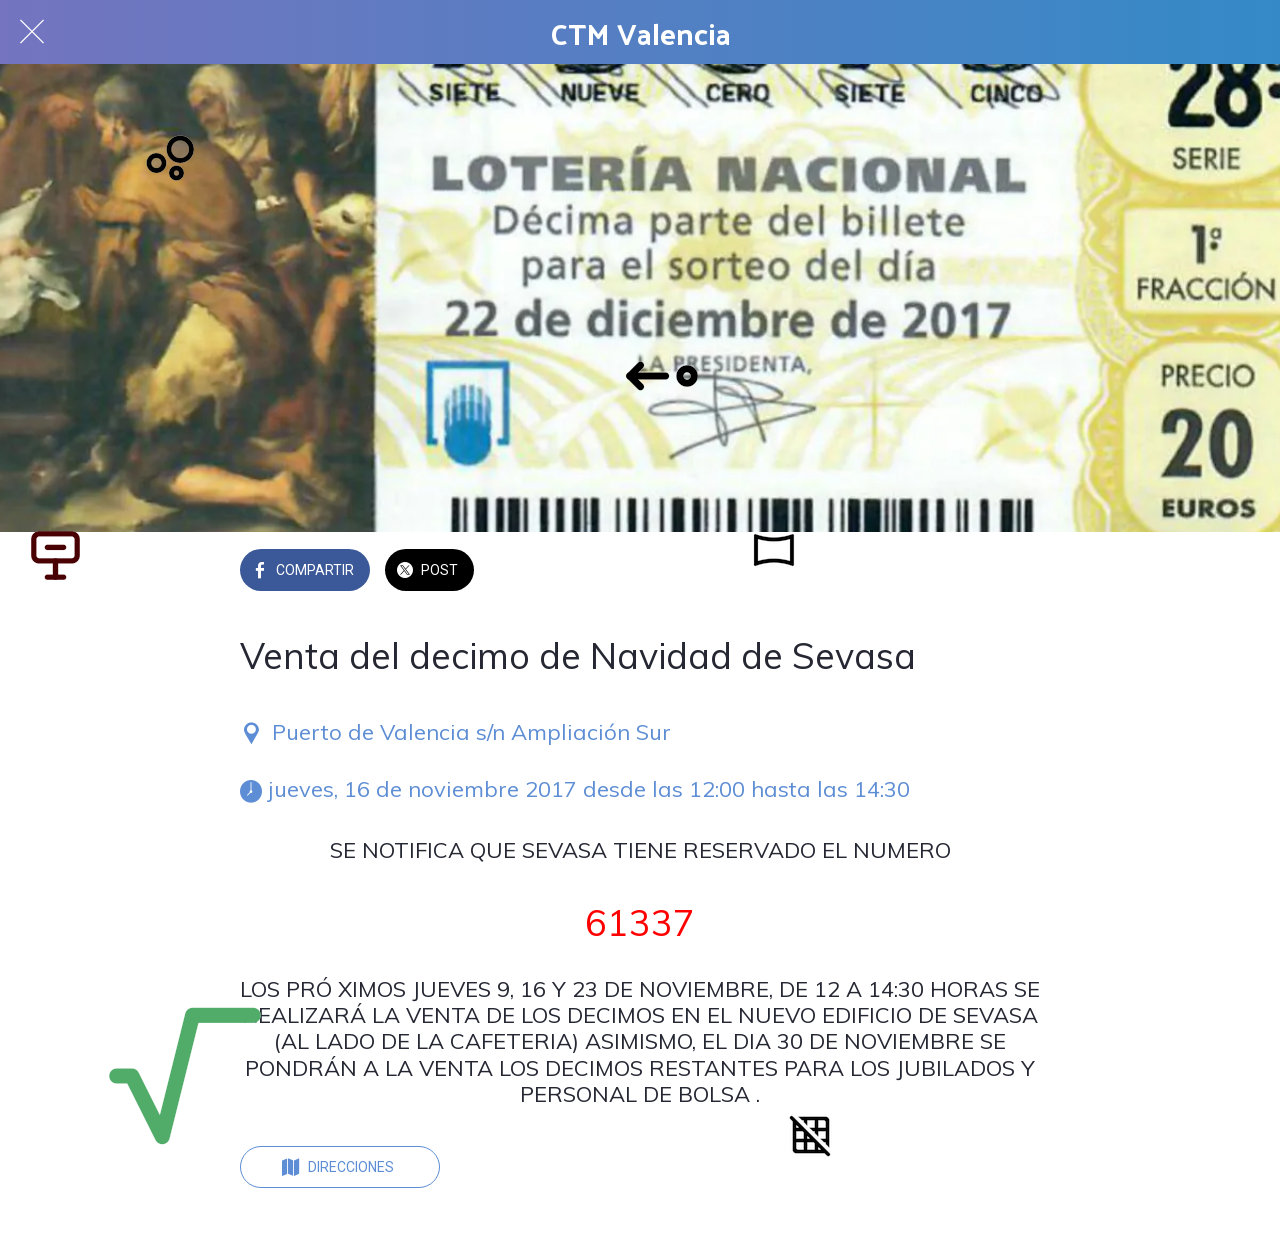 This screenshot has width=1280, height=1254. Describe the element at coordinates (774, 550) in the screenshot. I see `switch to horizontal panorama mode` at that location.